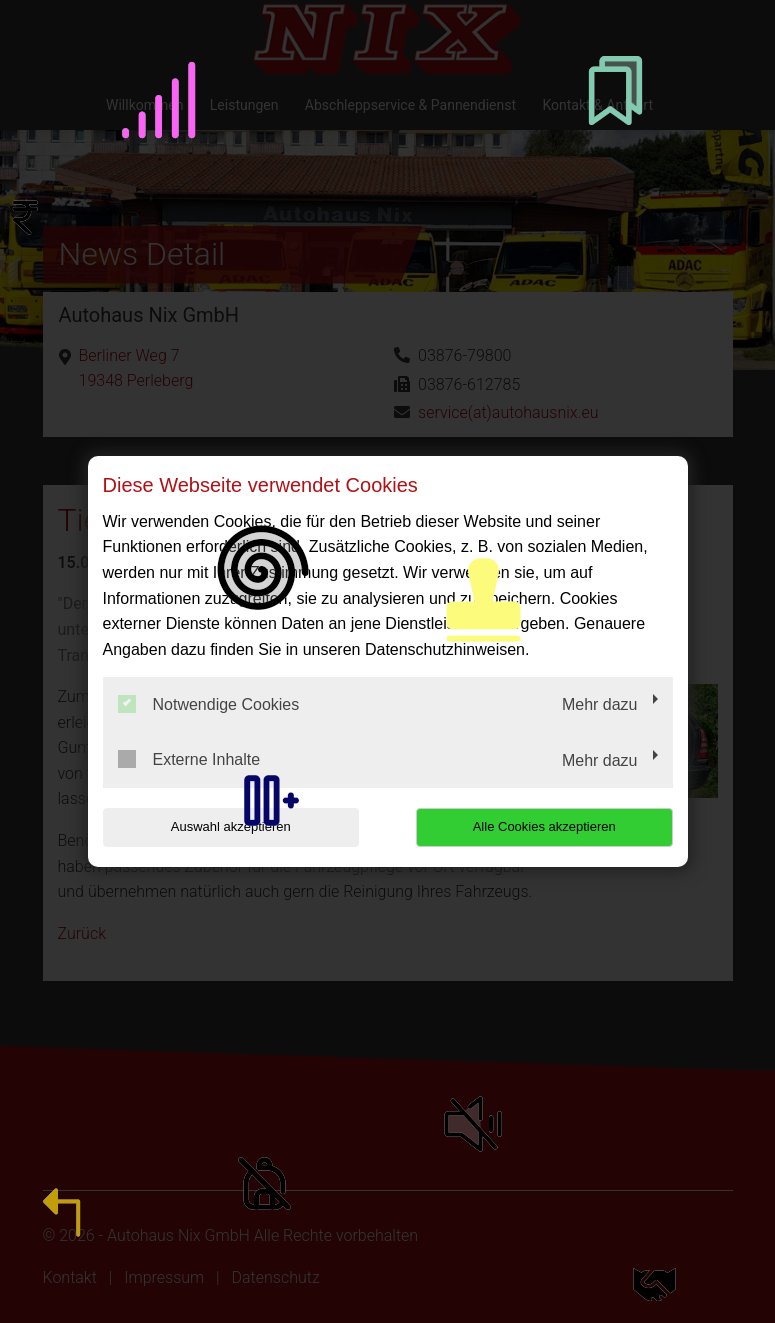  Describe the element at coordinates (162, 105) in the screenshot. I see `indicates full cellular signal strength` at that location.